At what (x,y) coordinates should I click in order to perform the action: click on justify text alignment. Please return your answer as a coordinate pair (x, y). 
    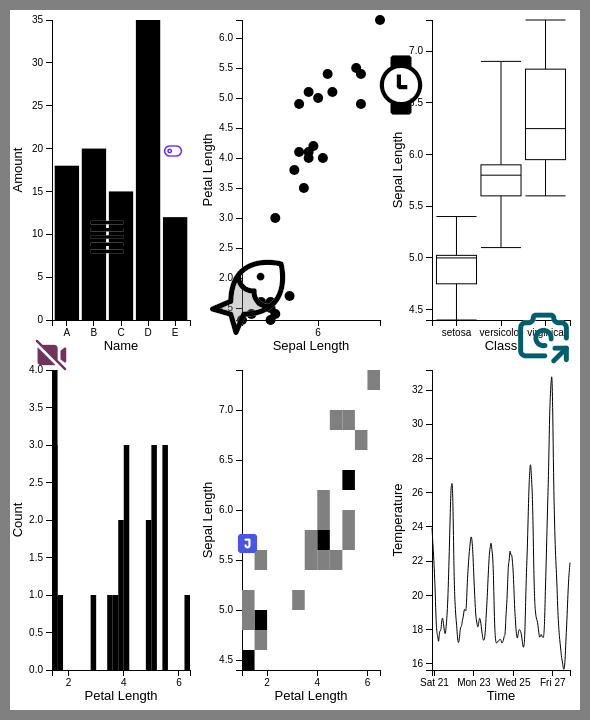
    Looking at the image, I should click on (107, 237).